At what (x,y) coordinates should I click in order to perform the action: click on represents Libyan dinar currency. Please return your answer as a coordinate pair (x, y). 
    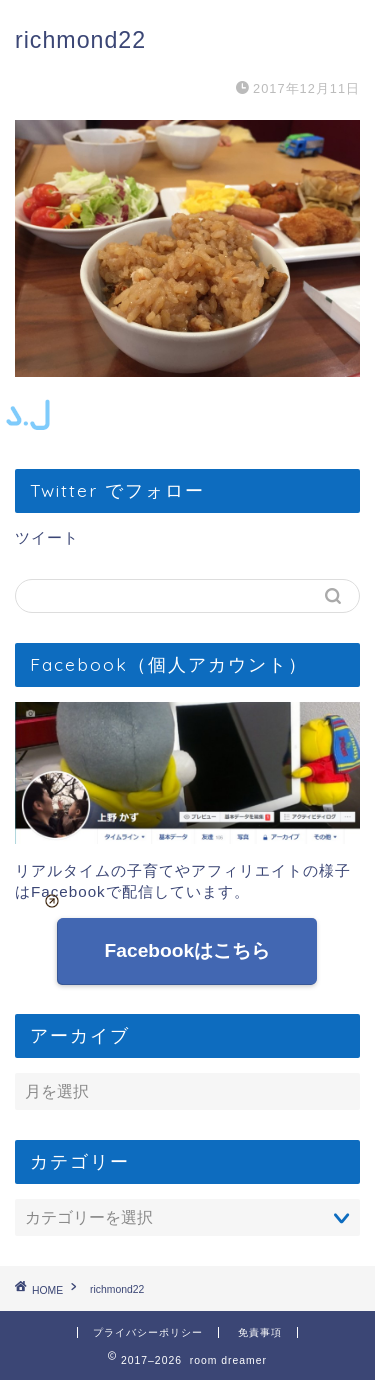
    Looking at the image, I should click on (28, 417).